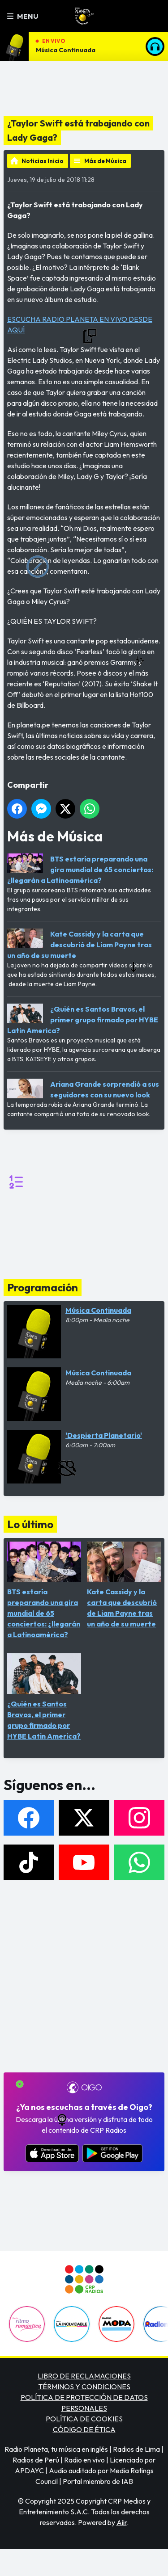 This screenshot has height=2576, width=168. Describe the element at coordinates (134, 967) in the screenshot. I see `scroll down or view more content` at that location.